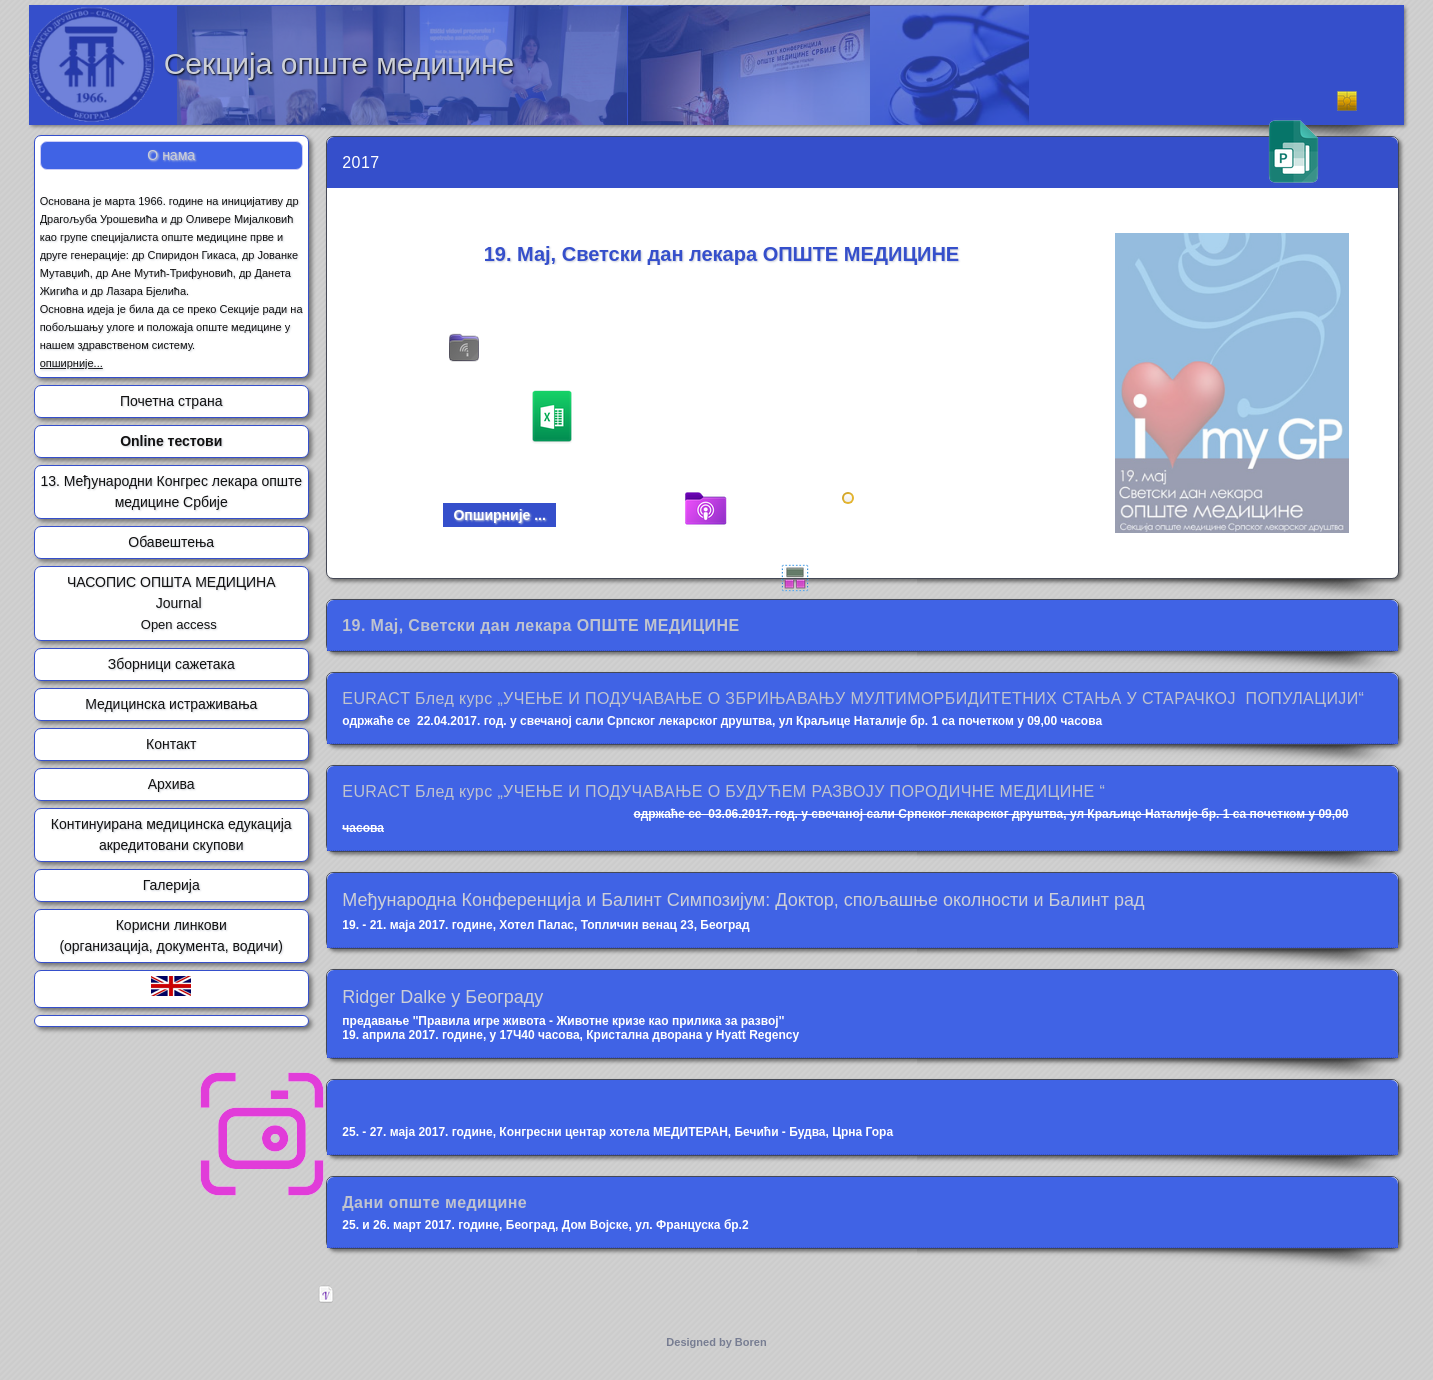 This screenshot has height=1380, width=1433. What do you see at coordinates (326, 1294) in the screenshot?
I see `indicates a Vala programming language source file` at bounding box center [326, 1294].